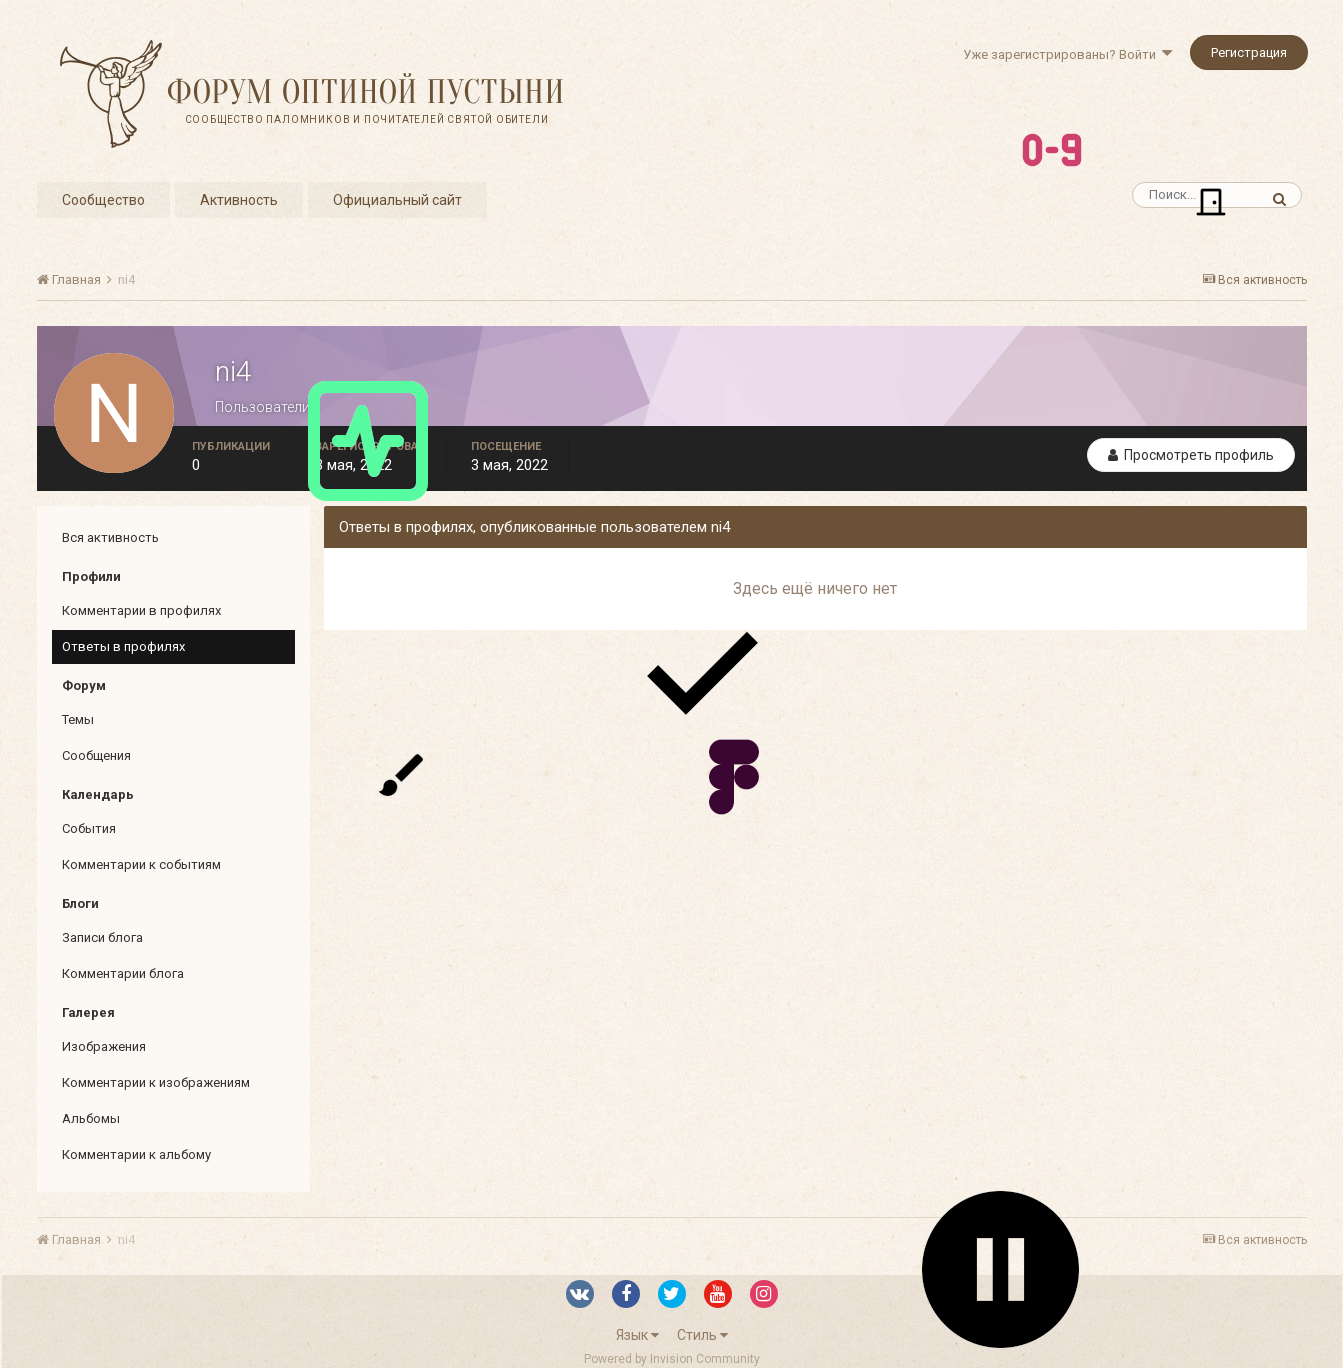 This screenshot has height=1368, width=1343. I want to click on confirm or submit an action, so click(702, 670).